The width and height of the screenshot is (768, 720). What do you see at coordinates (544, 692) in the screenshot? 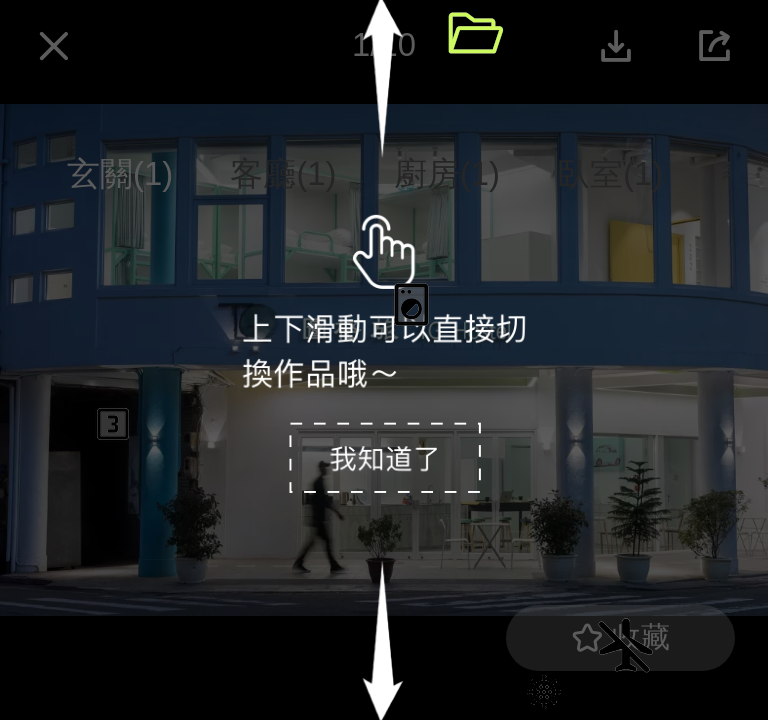
I see `view covid-19 related information` at bounding box center [544, 692].